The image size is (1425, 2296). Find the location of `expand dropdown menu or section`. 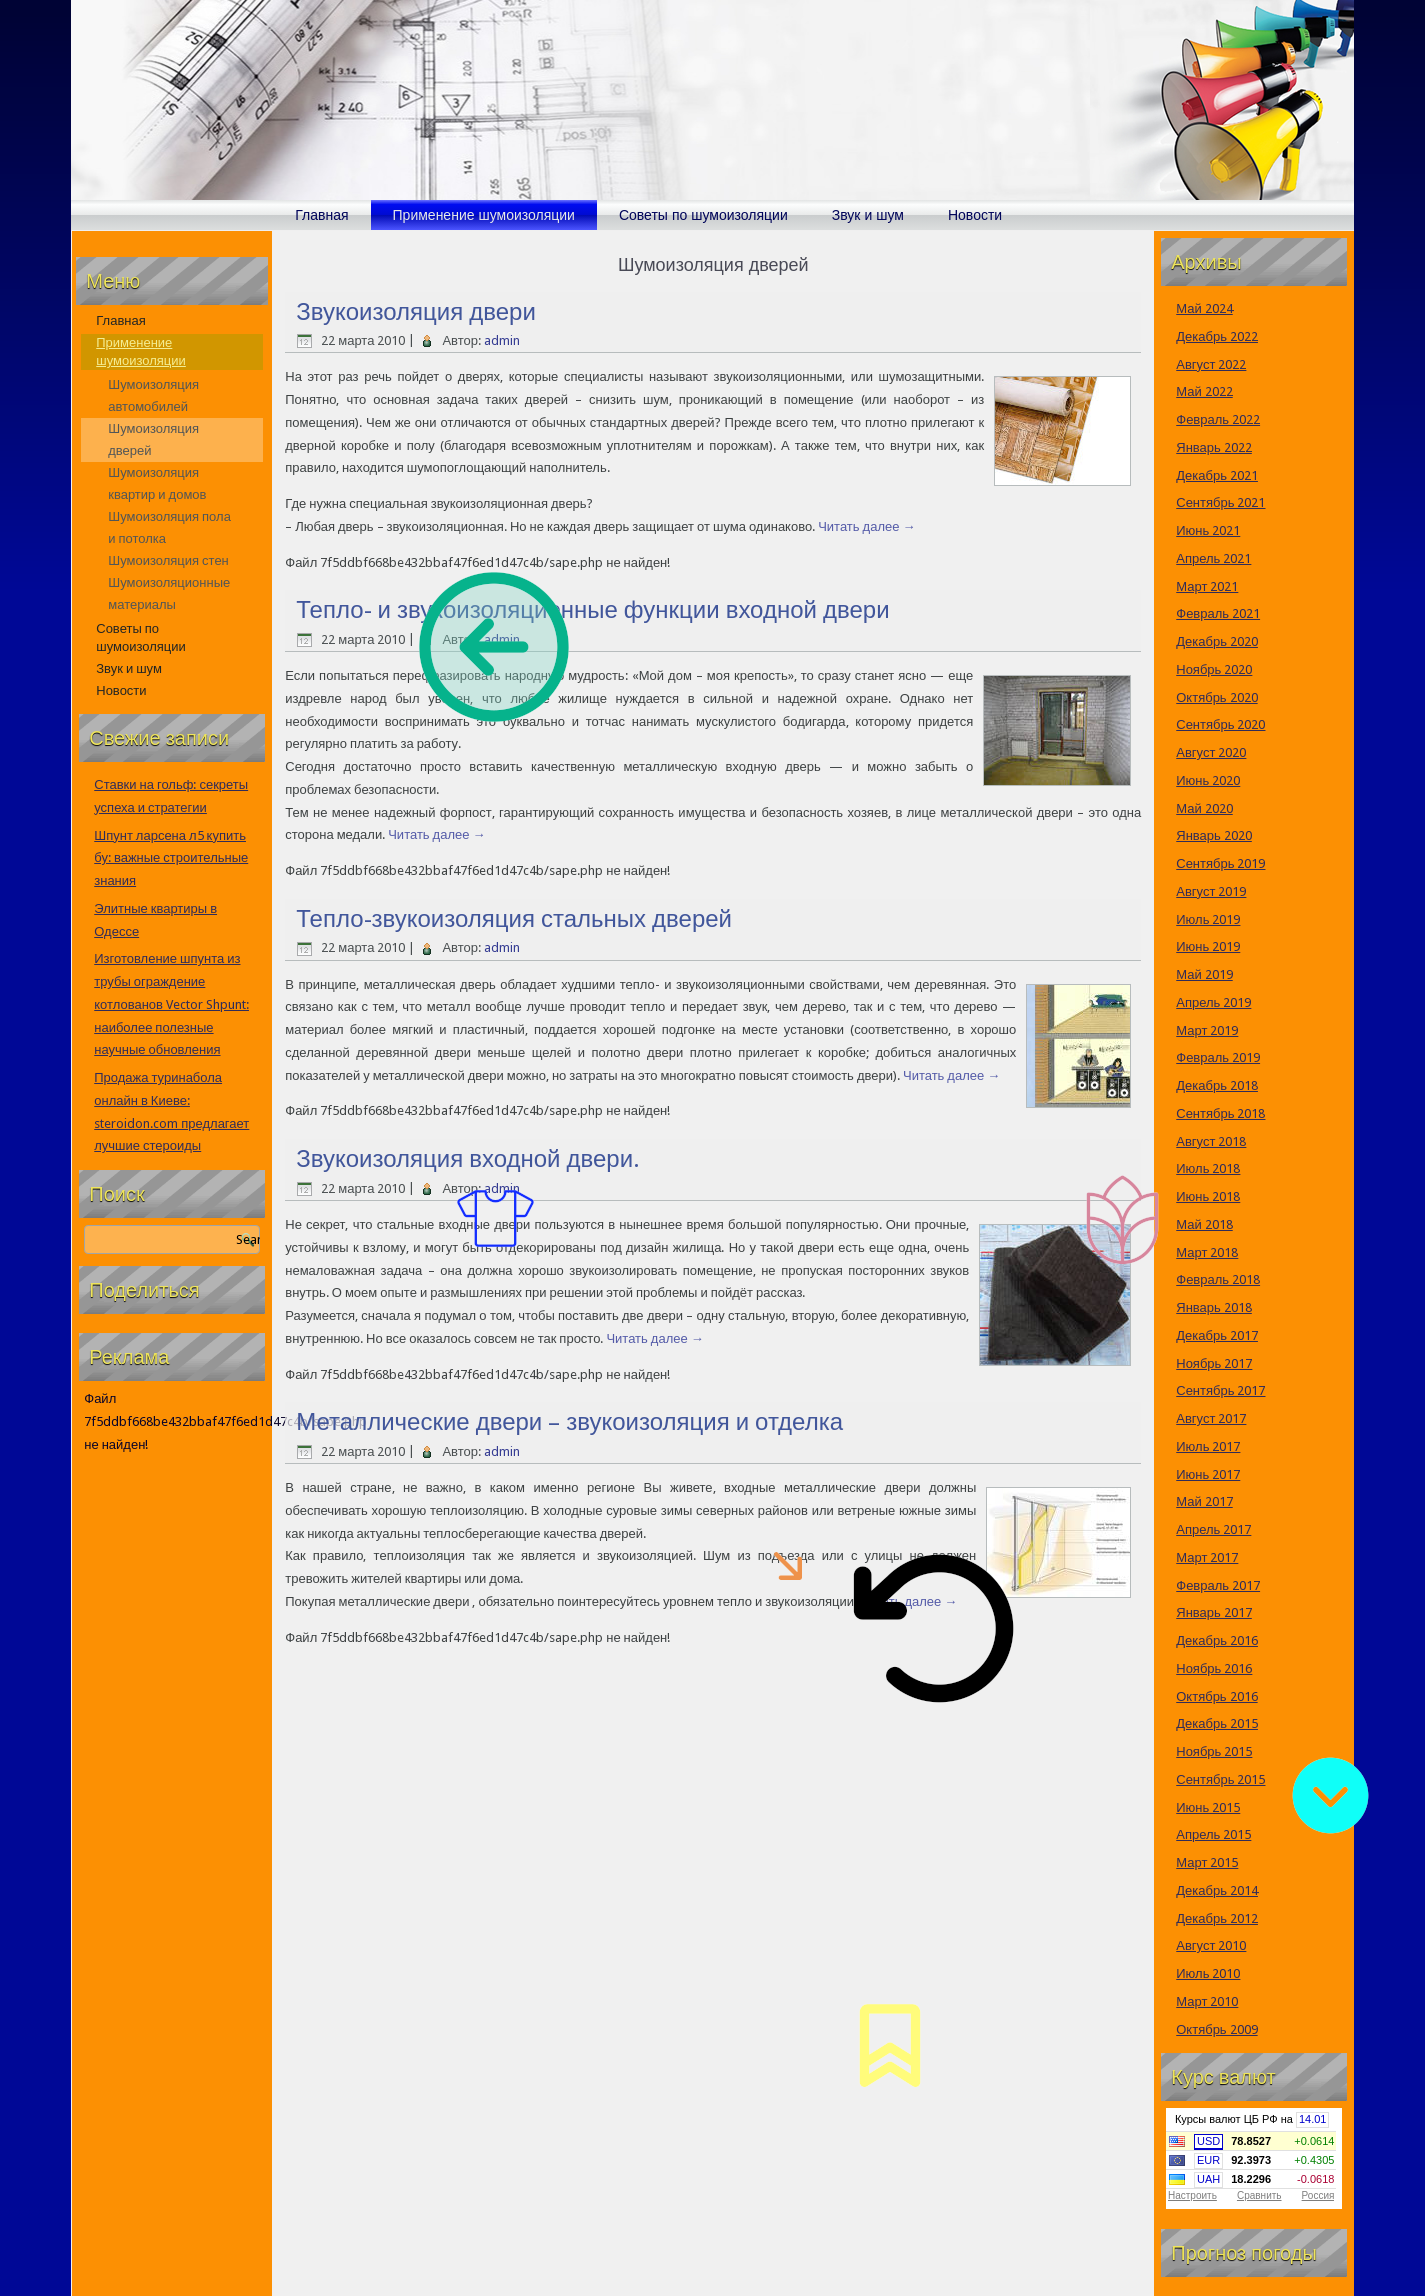

expand dropdown menu or section is located at coordinates (1330, 1795).